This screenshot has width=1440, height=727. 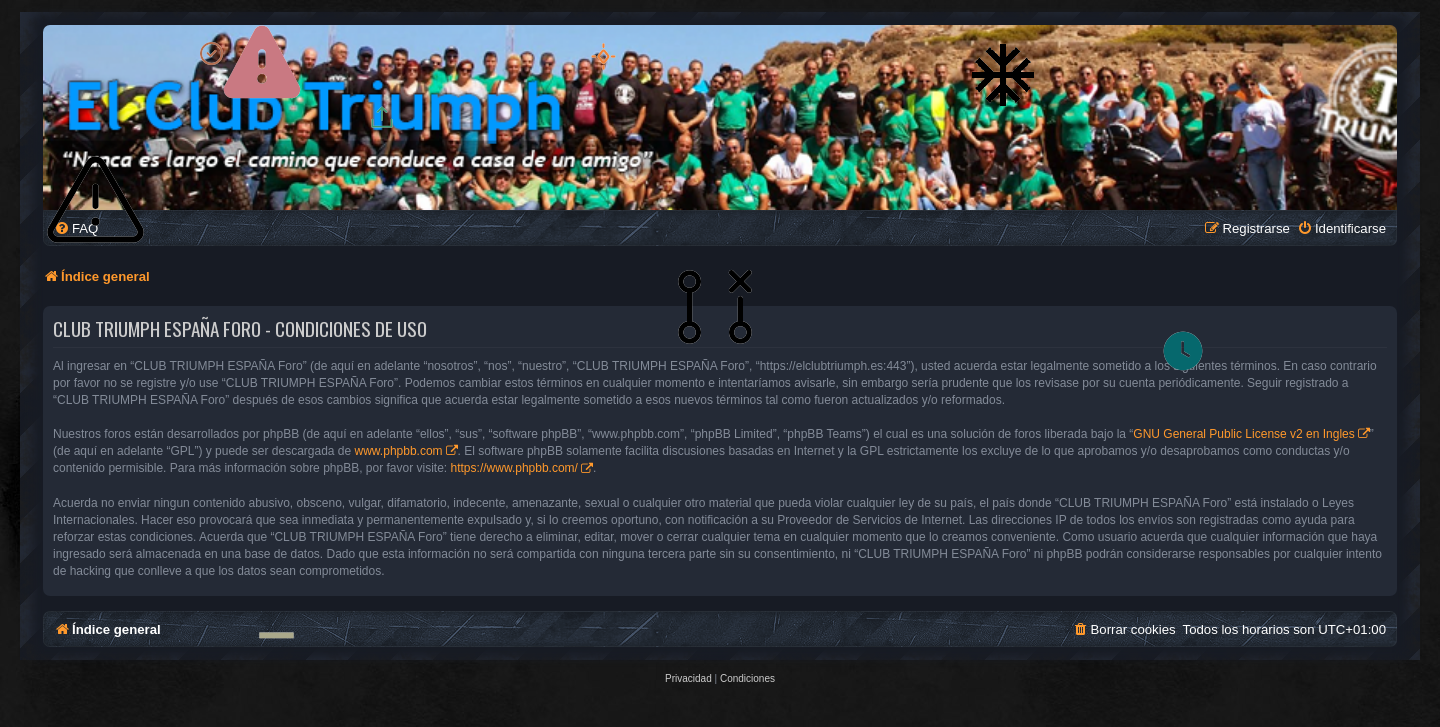 What do you see at coordinates (715, 307) in the screenshot?
I see `indicates a closed or rejected pull request` at bounding box center [715, 307].